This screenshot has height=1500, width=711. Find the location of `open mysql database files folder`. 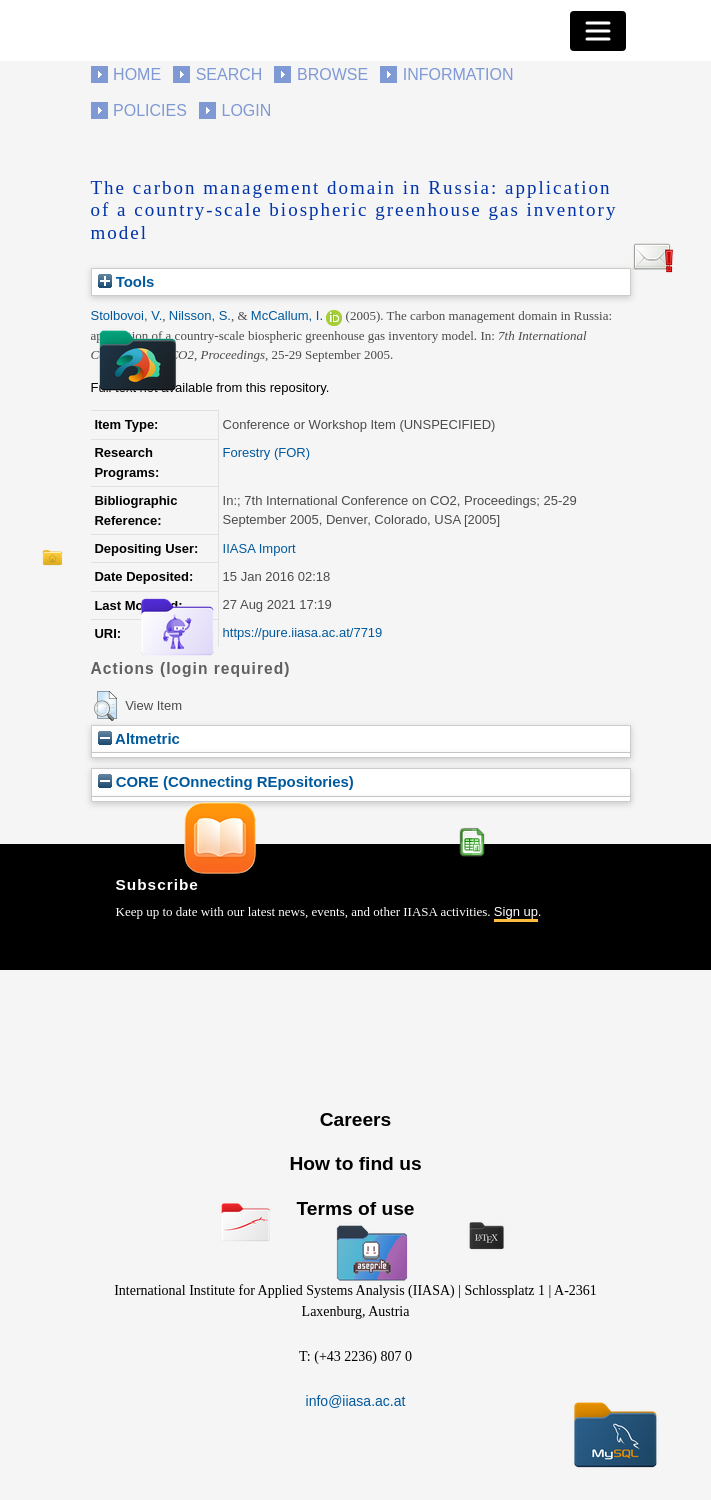

open mysql database files folder is located at coordinates (615, 1437).